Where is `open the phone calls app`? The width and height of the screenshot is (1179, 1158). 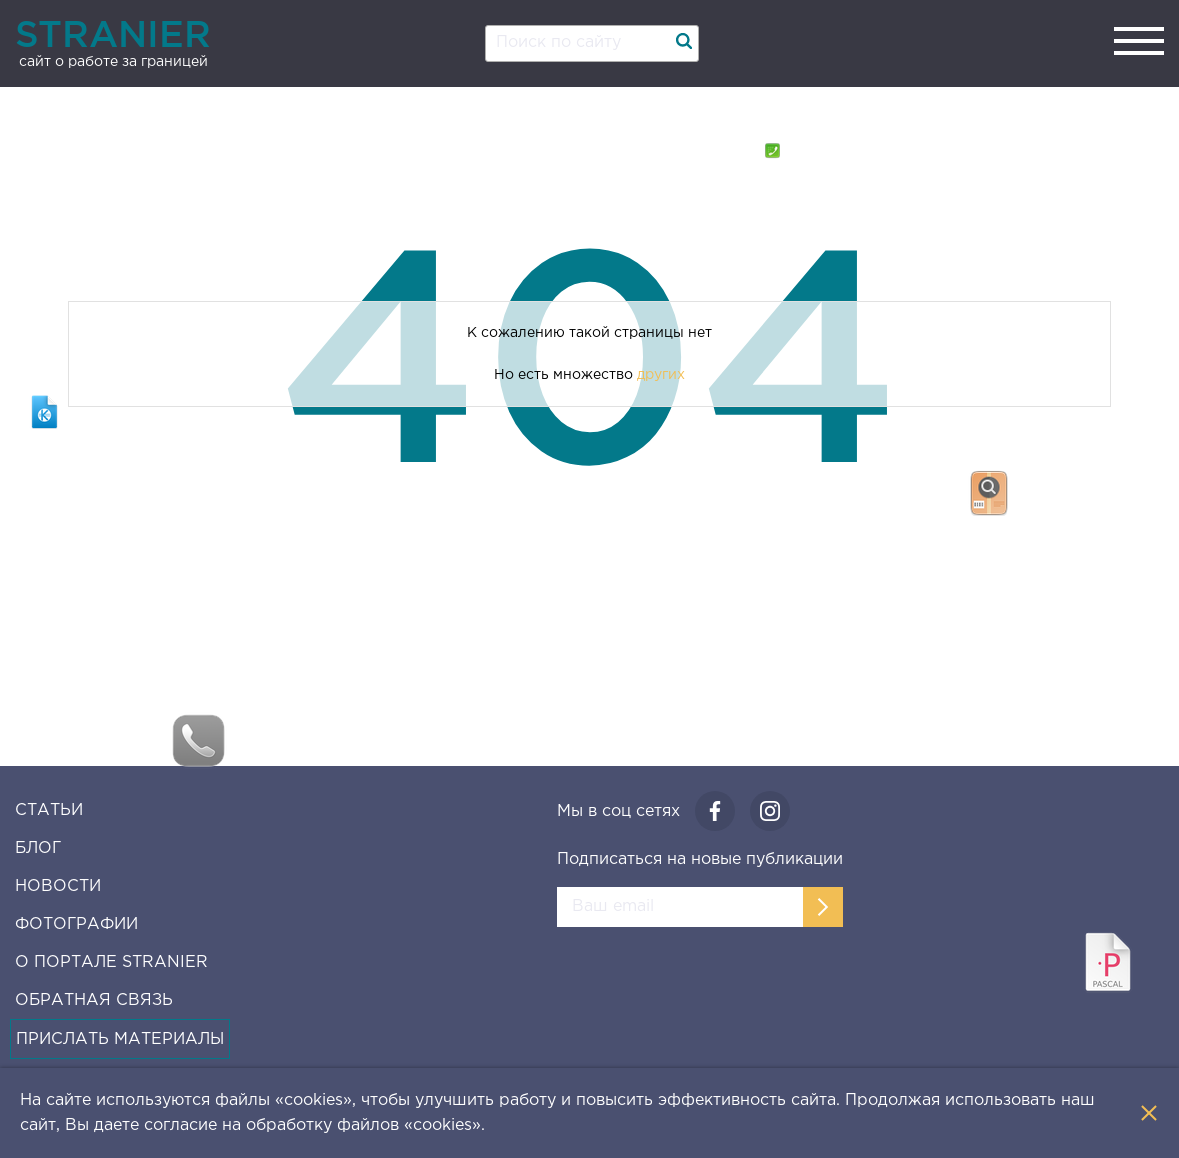
open the phone calls app is located at coordinates (772, 150).